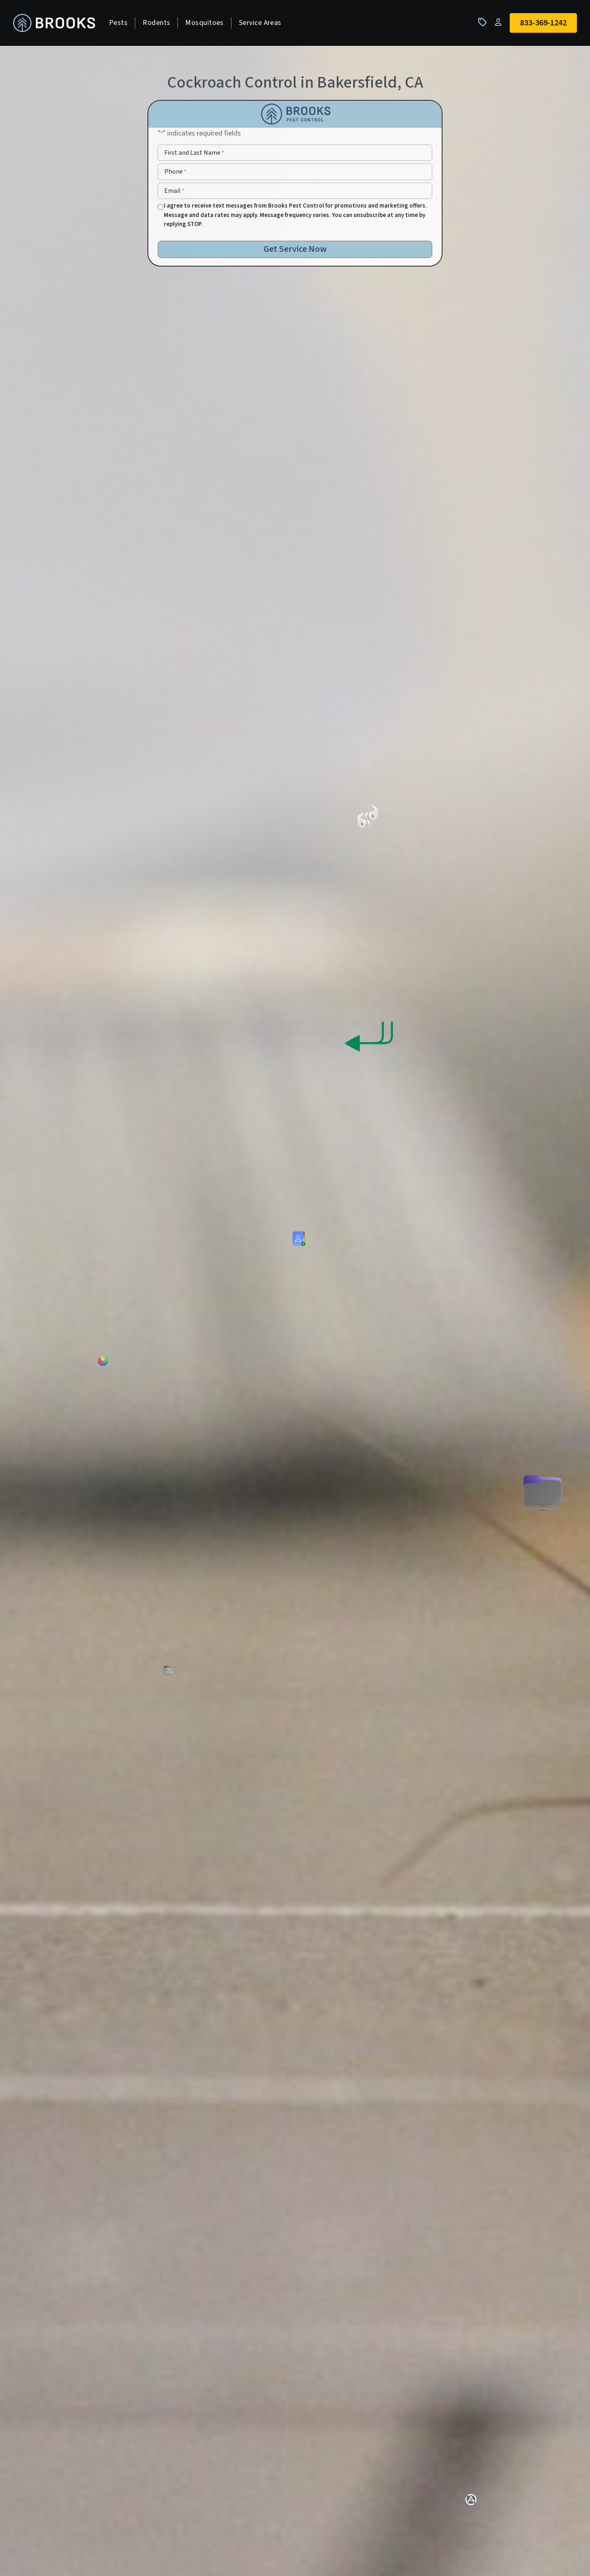  Describe the element at coordinates (471, 2499) in the screenshot. I see `open the software update manager` at that location.